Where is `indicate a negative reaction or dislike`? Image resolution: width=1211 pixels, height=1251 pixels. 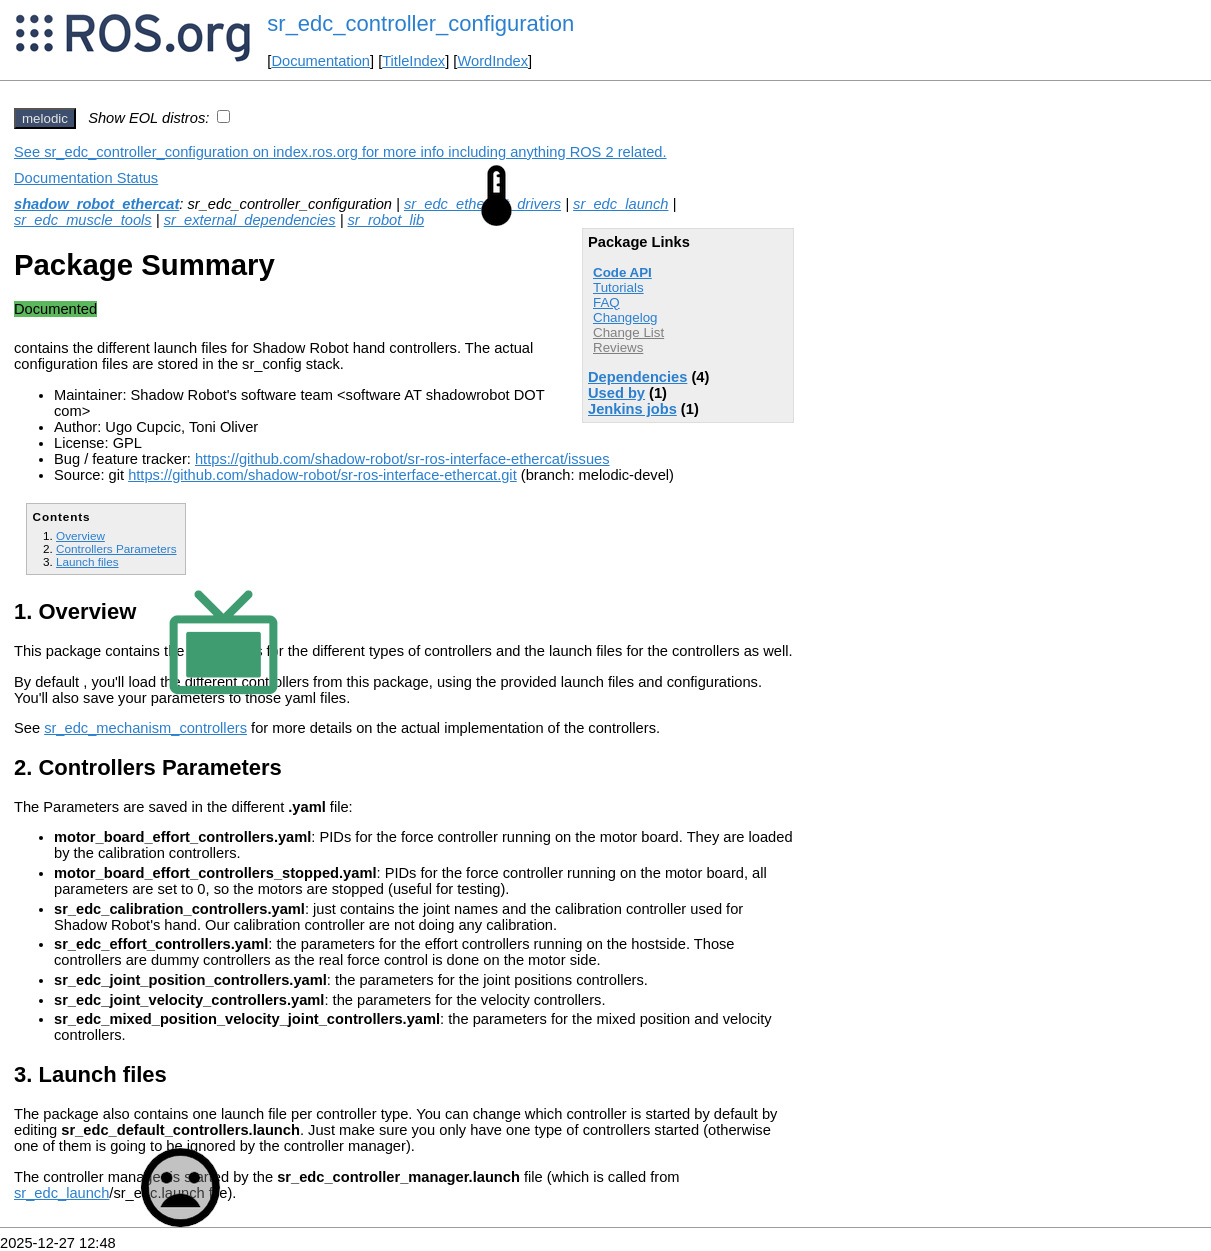
indicate a negative reaction or dislike is located at coordinates (180, 1187).